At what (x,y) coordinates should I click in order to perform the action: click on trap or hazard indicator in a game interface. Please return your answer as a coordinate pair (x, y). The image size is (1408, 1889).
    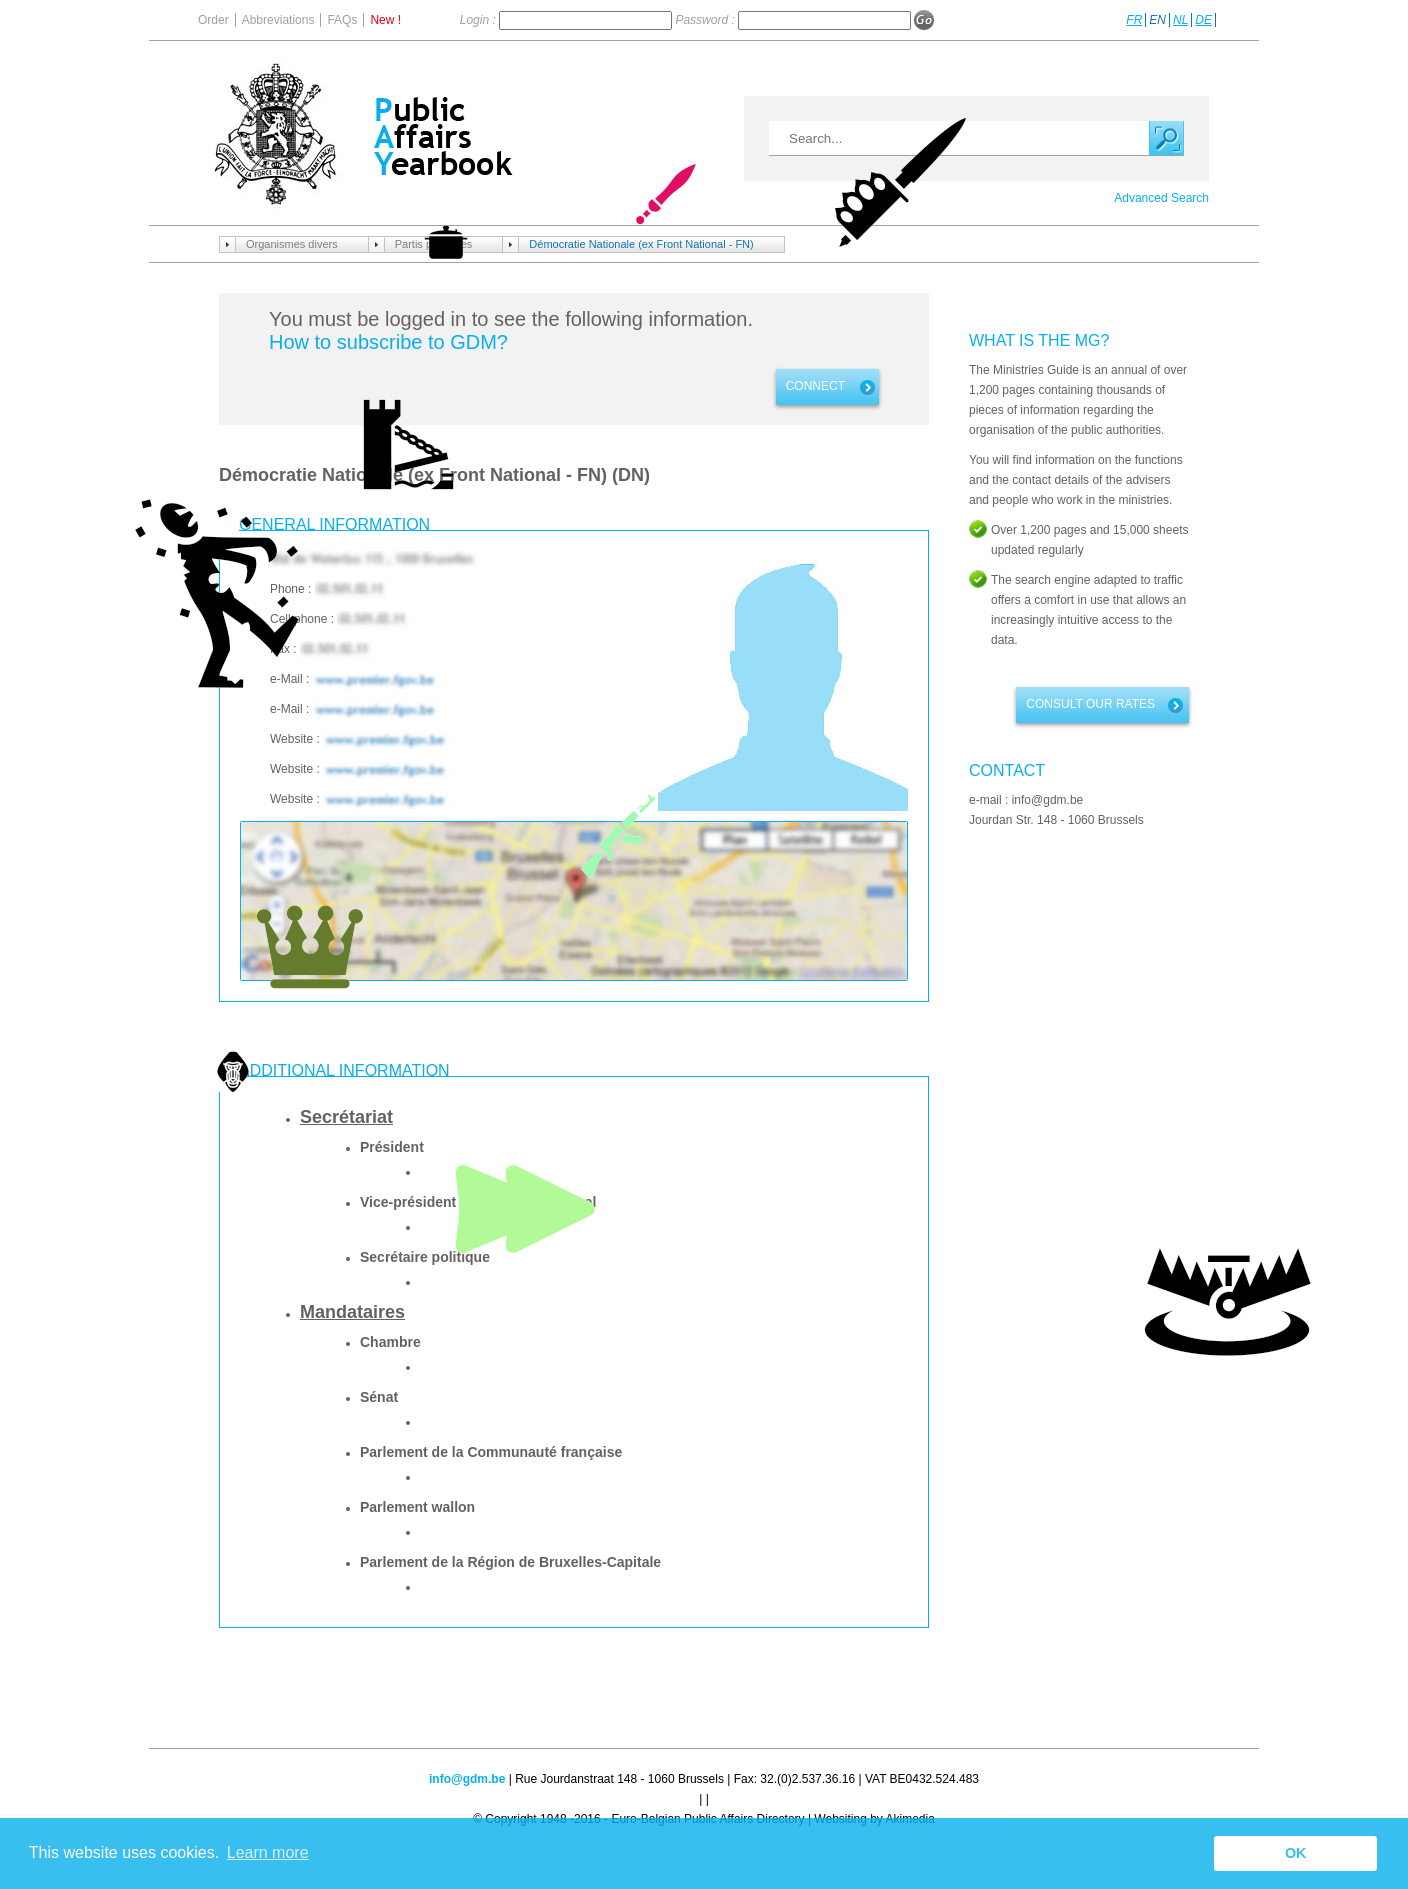
    Looking at the image, I should click on (1227, 1282).